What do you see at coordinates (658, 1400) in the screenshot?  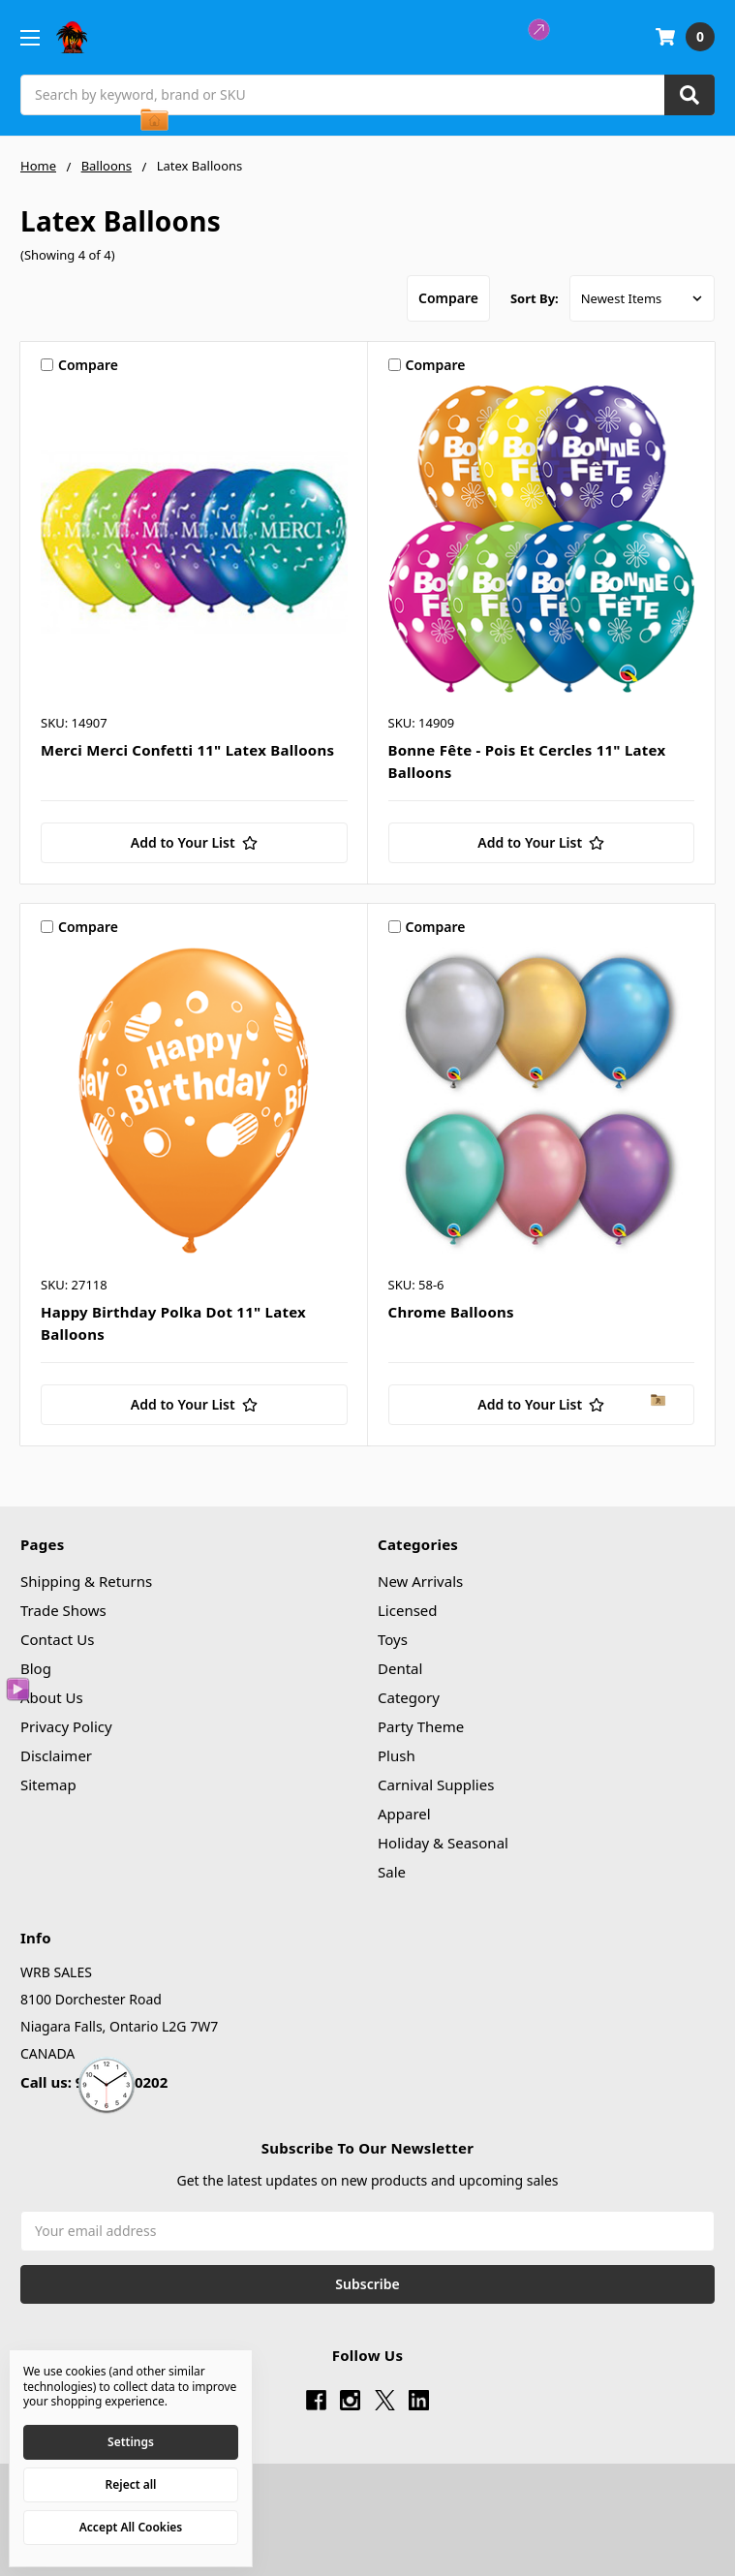 I see `folder containing historical or ancient history files` at bounding box center [658, 1400].